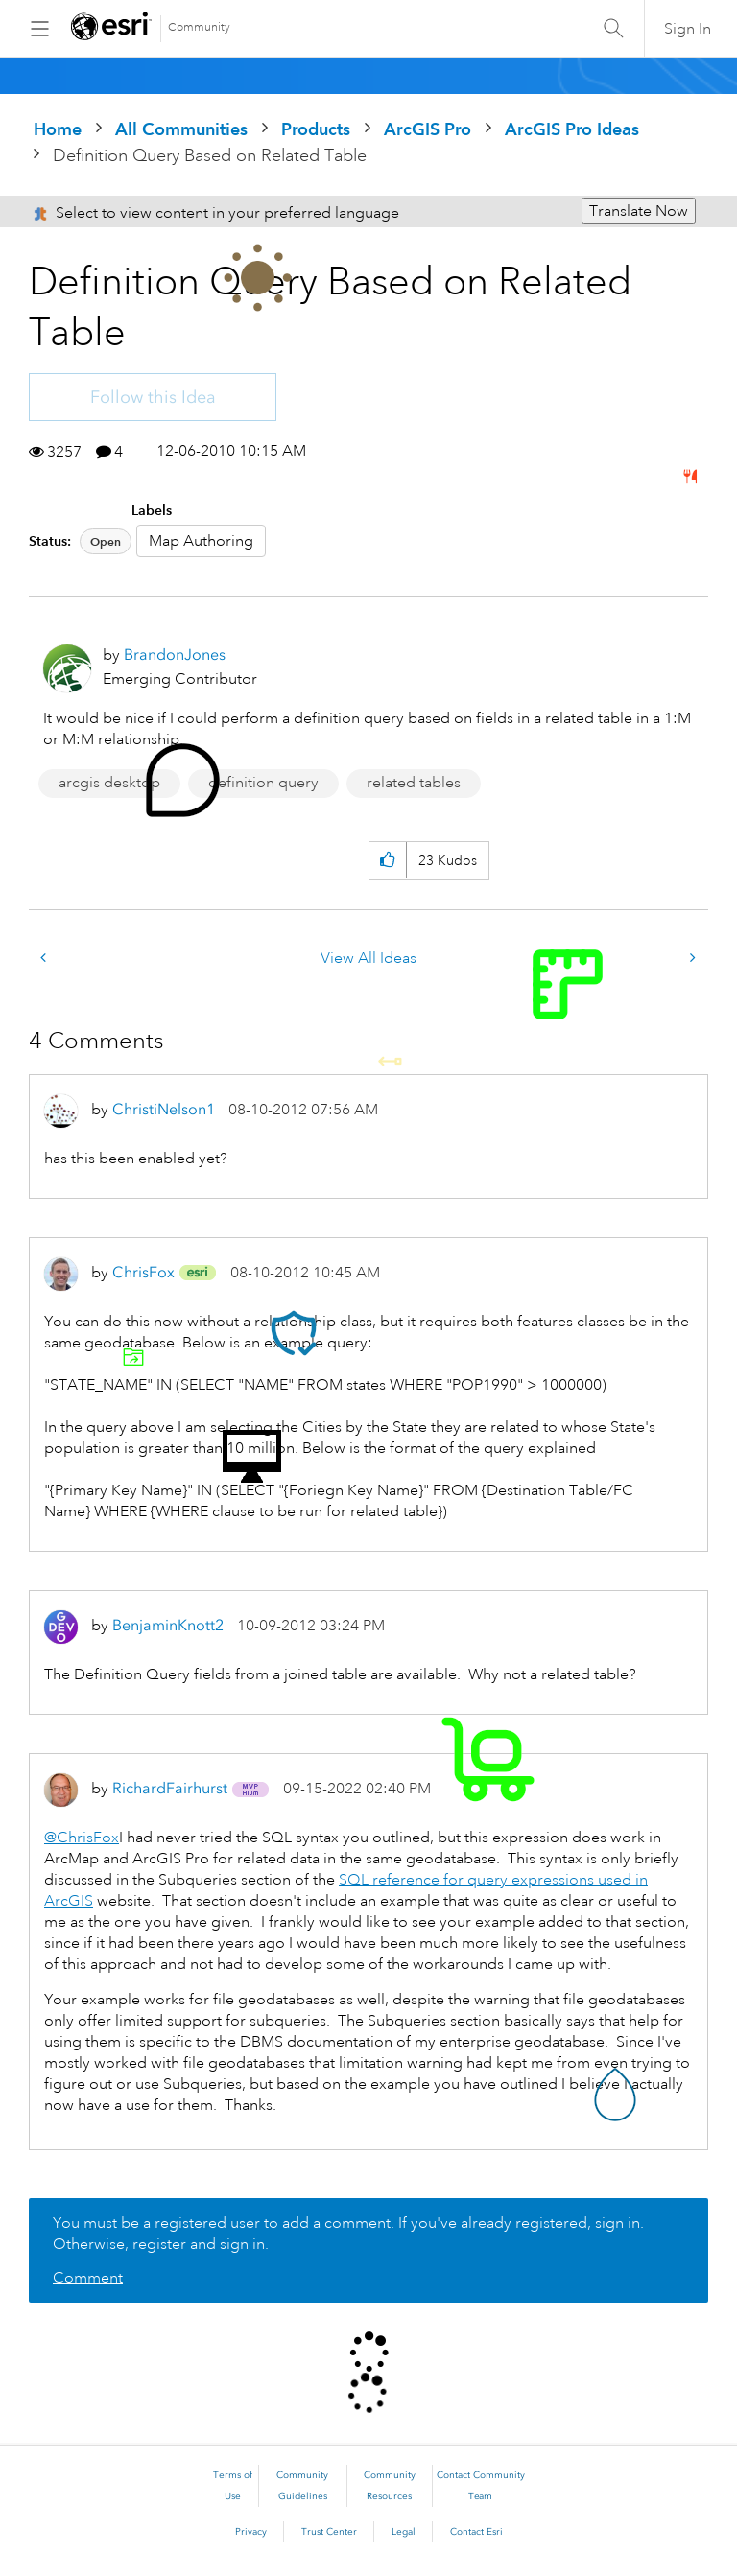  What do you see at coordinates (615, 2096) in the screenshot?
I see `indicates water or liquid content` at bounding box center [615, 2096].